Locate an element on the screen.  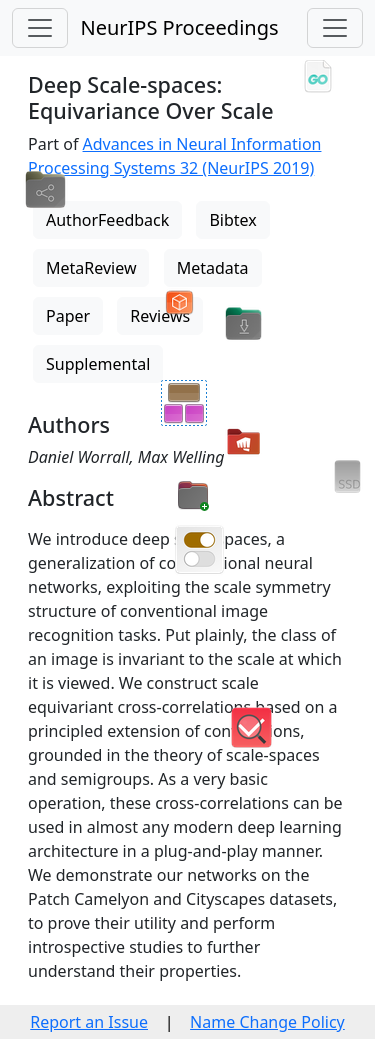
create a new folder is located at coordinates (193, 495).